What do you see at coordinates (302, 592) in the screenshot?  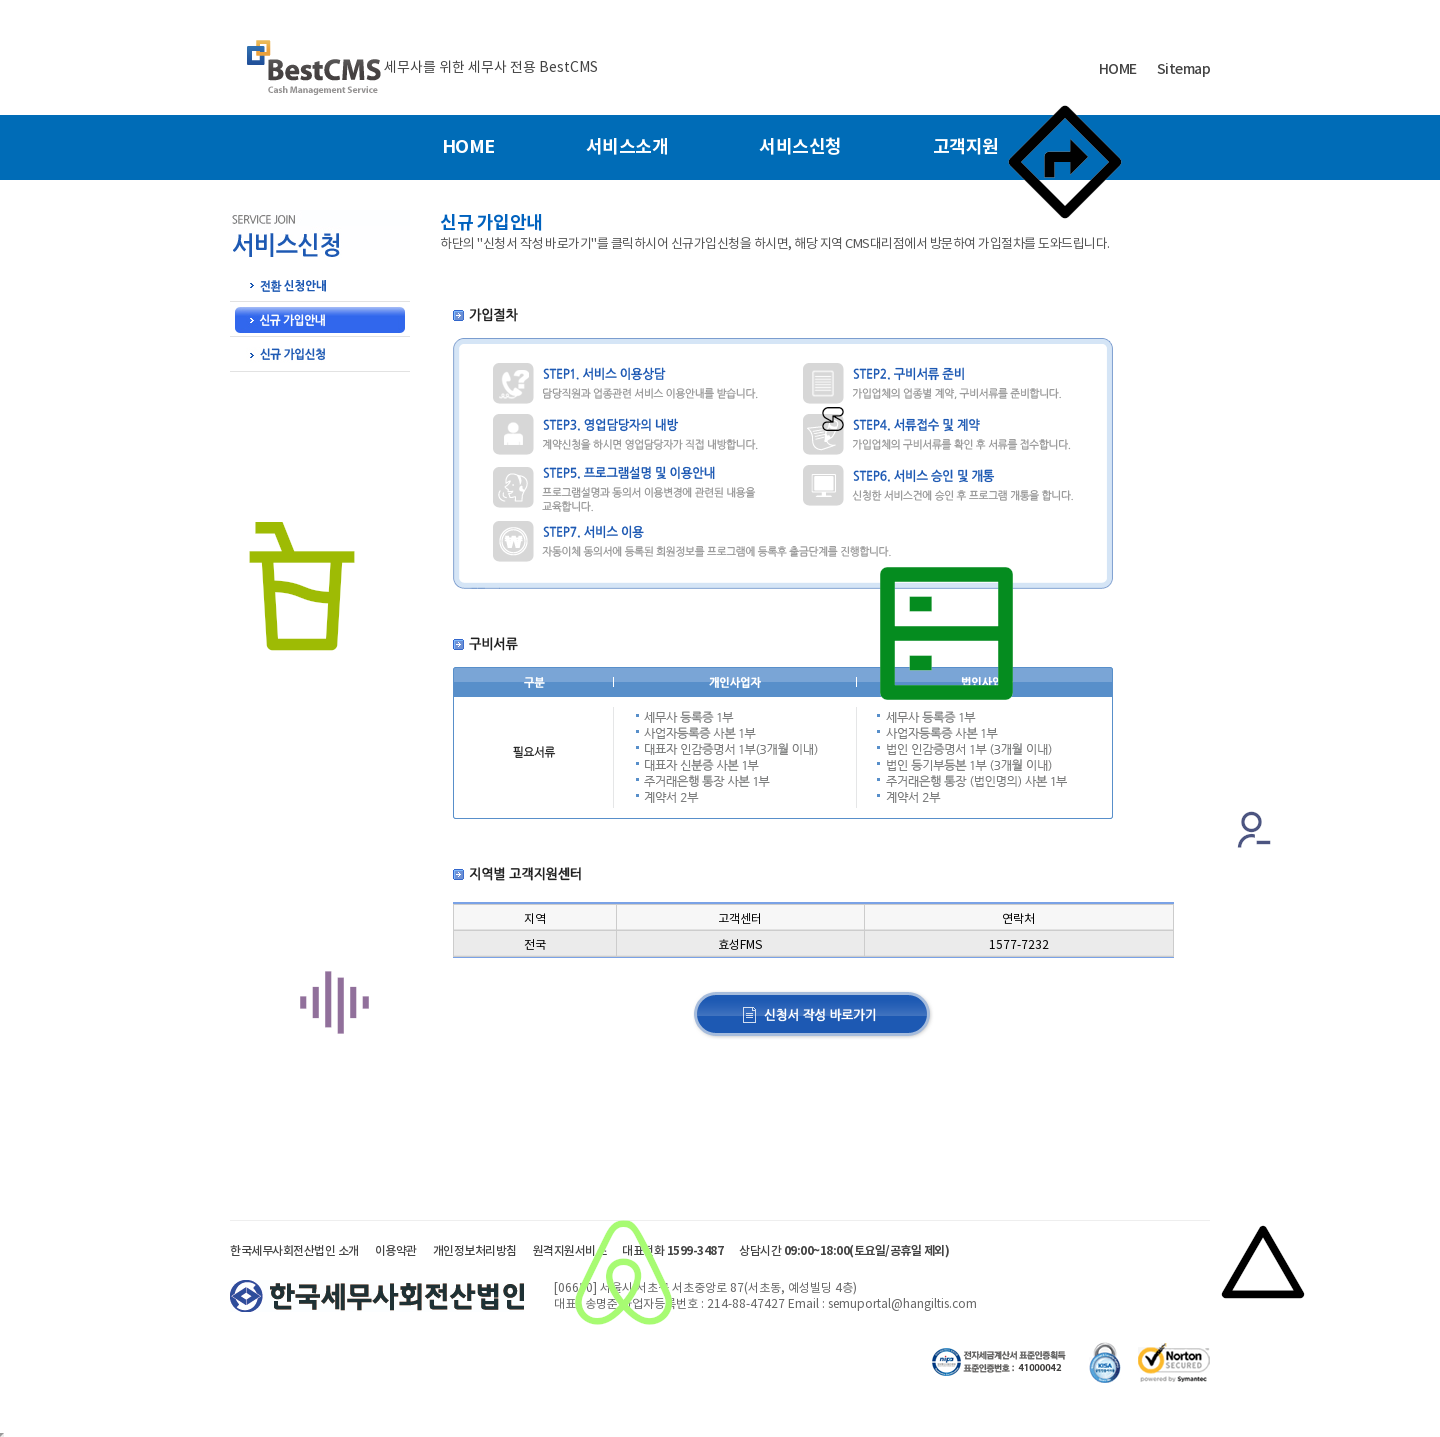 I see `browse drinks or beverages menu` at bounding box center [302, 592].